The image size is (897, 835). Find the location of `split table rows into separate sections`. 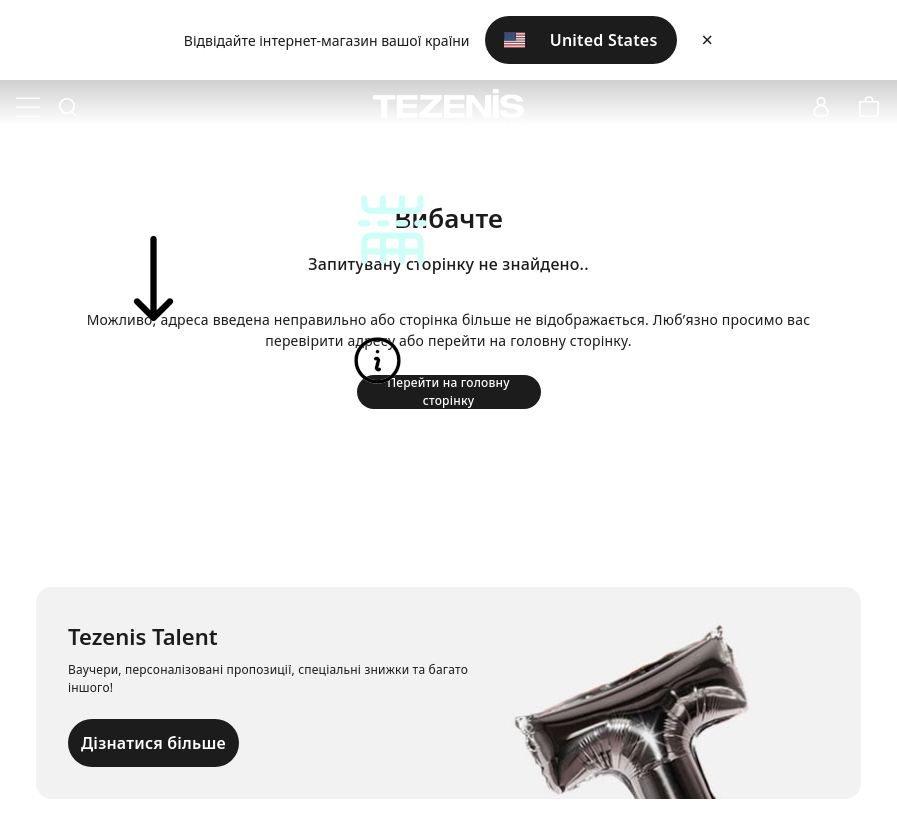

split table rows into separate sections is located at coordinates (392, 229).